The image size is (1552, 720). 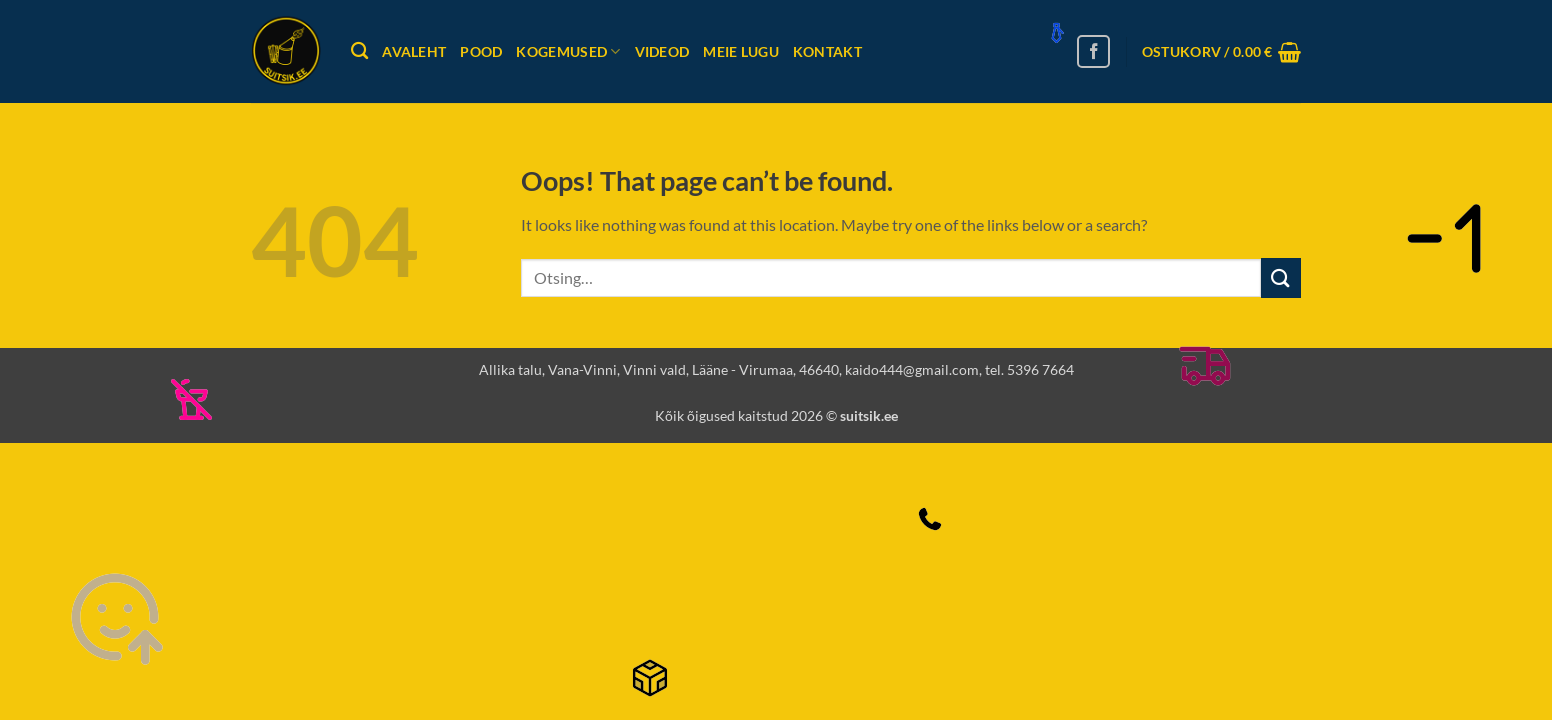 What do you see at coordinates (650, 678) in the screenshot?
I see `open codesandbox development environment` at bounding box center [650, 678].